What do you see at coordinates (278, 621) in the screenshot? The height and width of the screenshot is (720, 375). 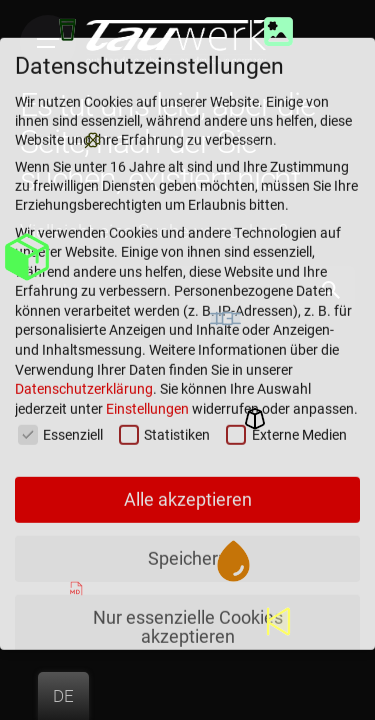 I see `skip to previous track` at bounding box center [278, 621].